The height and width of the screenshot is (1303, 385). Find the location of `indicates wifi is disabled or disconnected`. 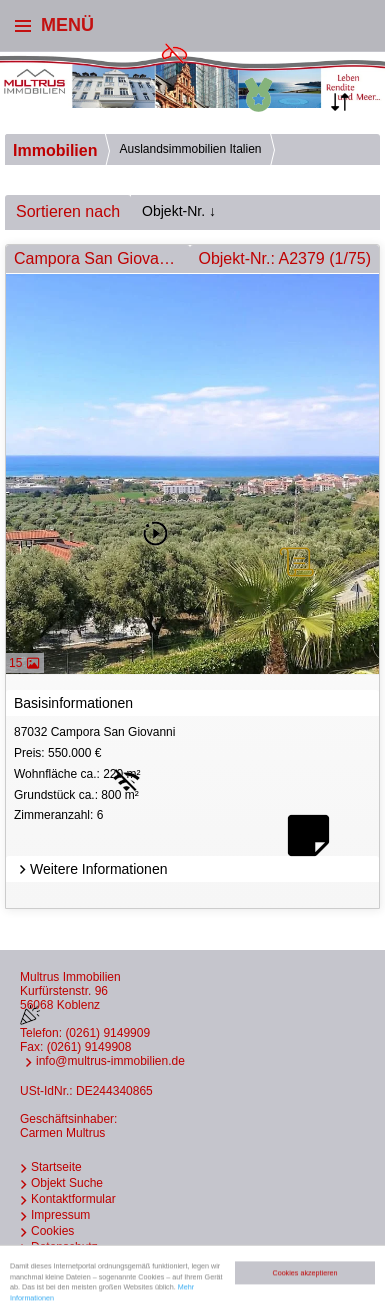

indicates wifi is disabled or disconnected is located at coordinates (126, 781).